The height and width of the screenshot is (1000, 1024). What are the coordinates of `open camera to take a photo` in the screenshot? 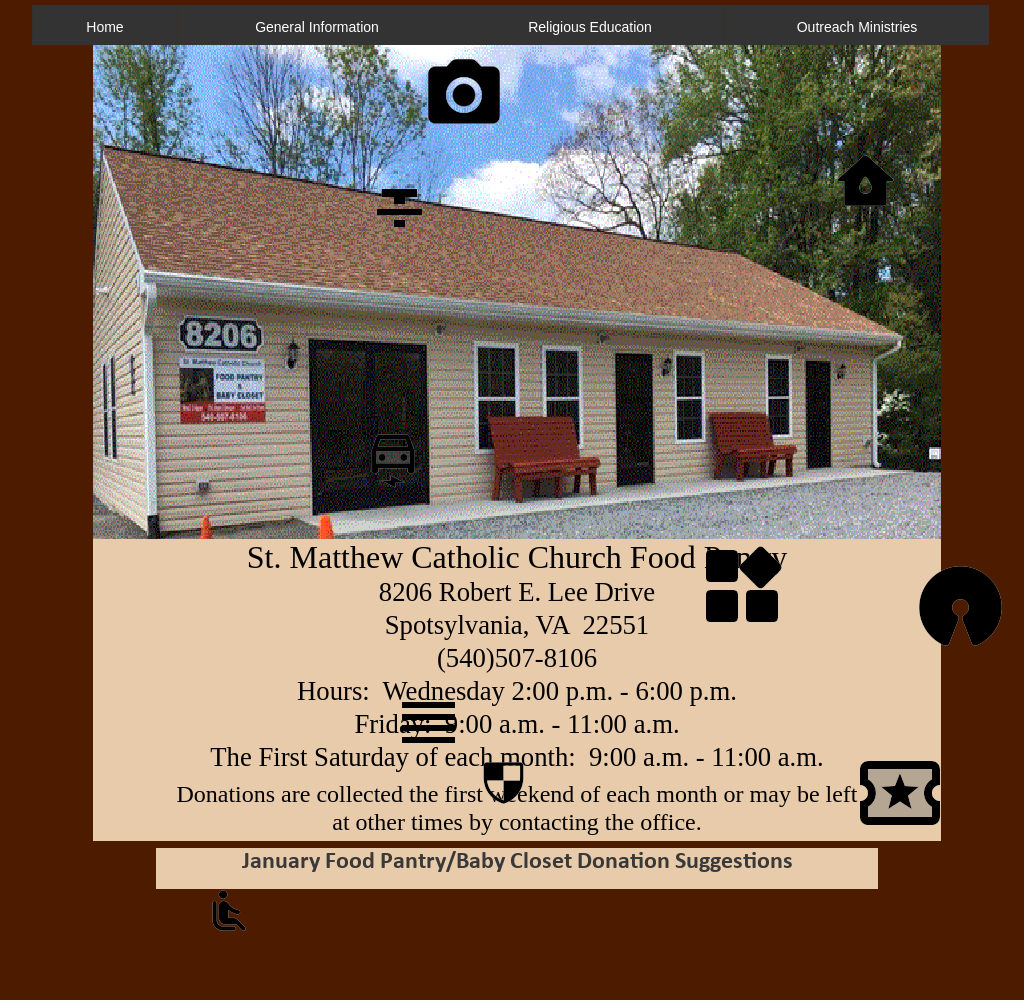 It's located at (464, 95).